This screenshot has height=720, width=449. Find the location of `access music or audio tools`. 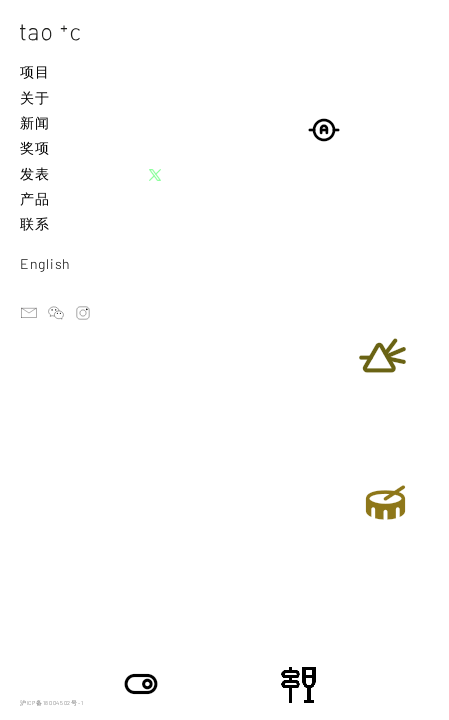

access music or audio tools is located at coordinates (385, 502).